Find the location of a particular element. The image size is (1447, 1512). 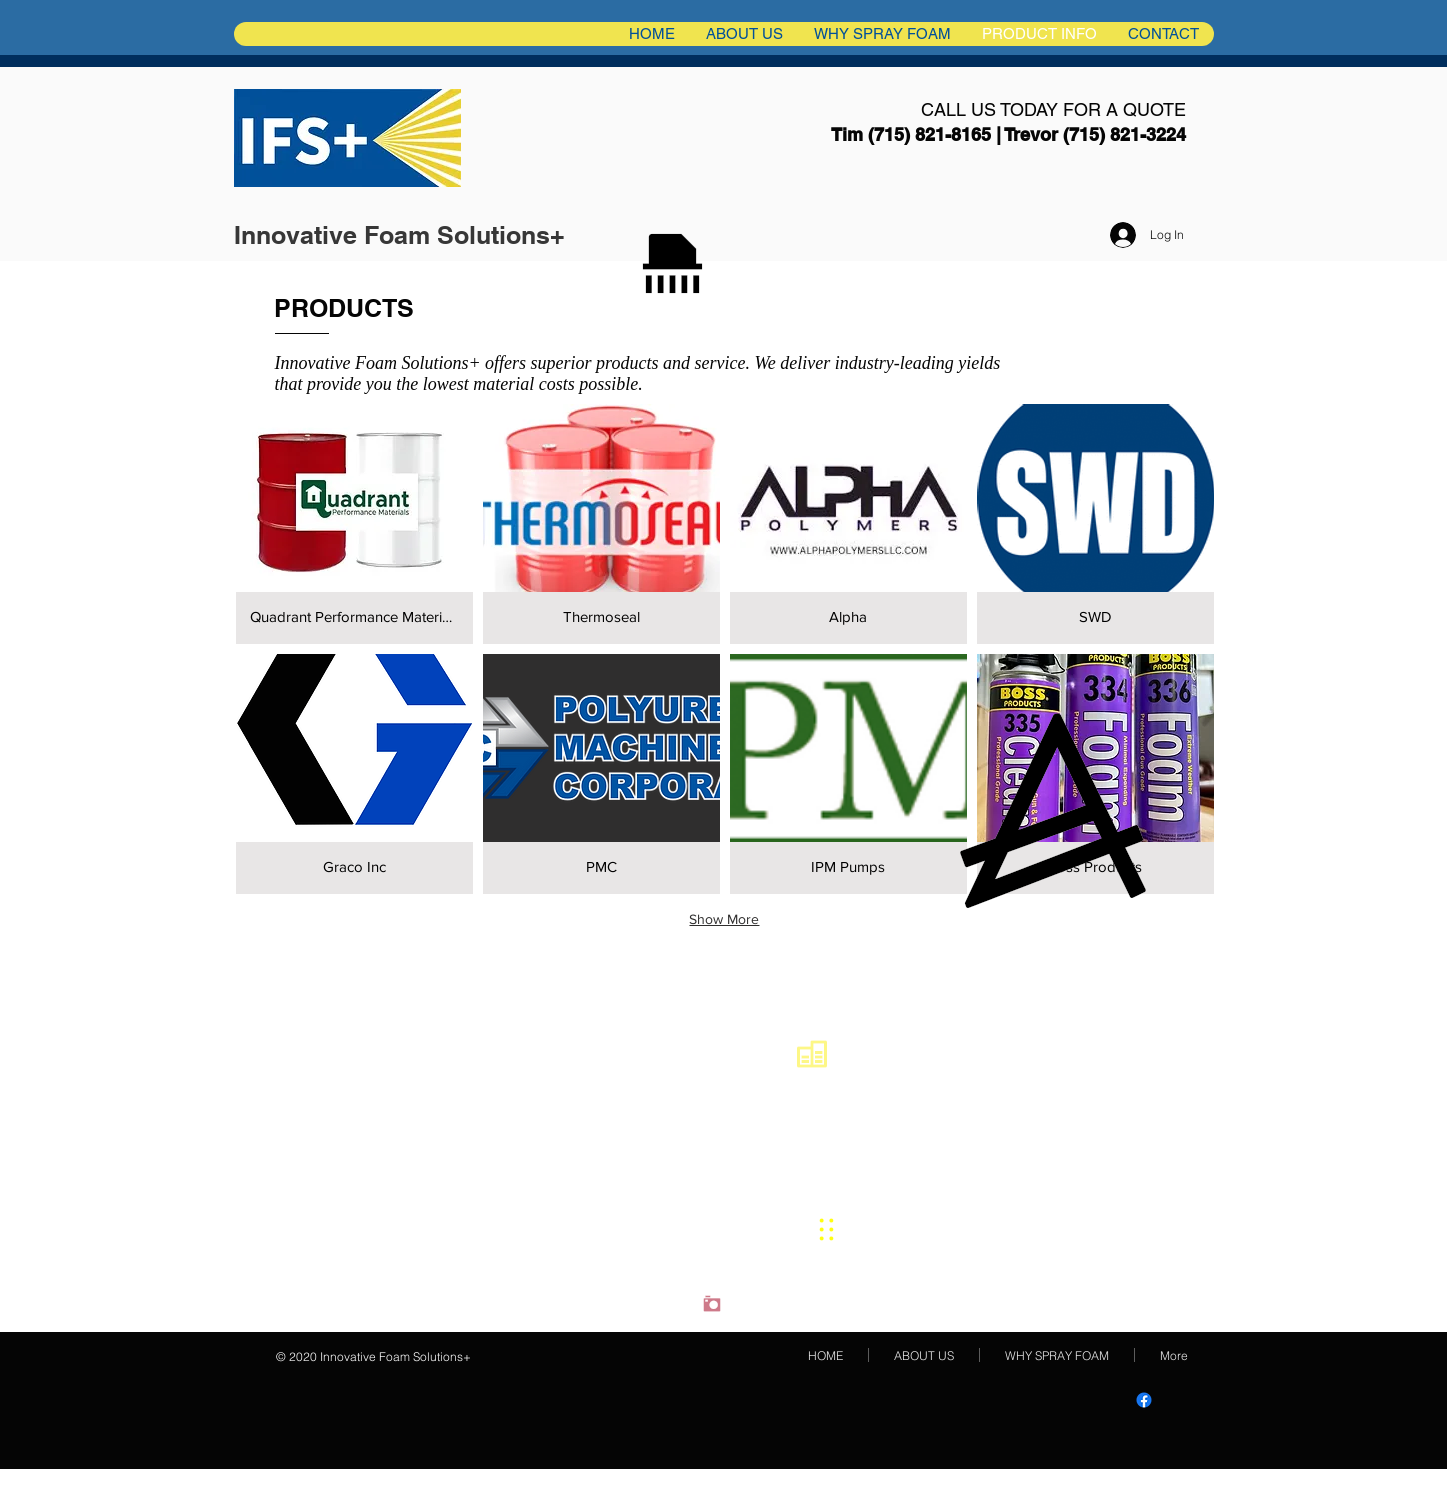

drag to reorder this item is located at coordinates (826, 1229).